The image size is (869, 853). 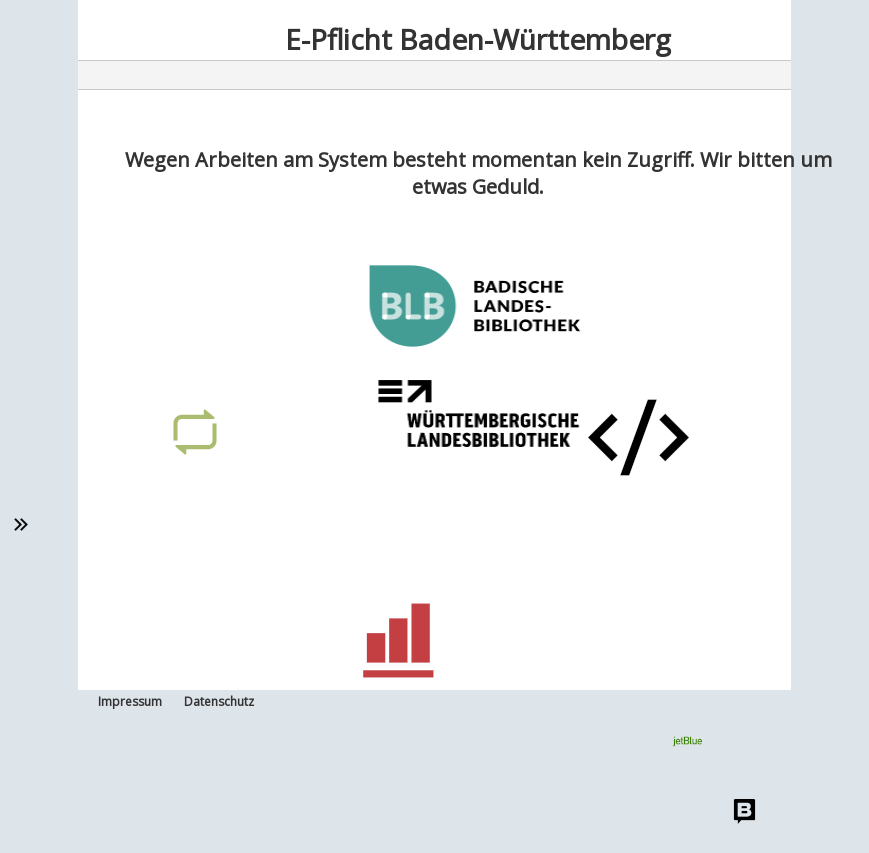 What do you see at coordinates (195, 432) in the screenshot?
I see `enable repeat or loop playback` at bounding box center [195, 432].